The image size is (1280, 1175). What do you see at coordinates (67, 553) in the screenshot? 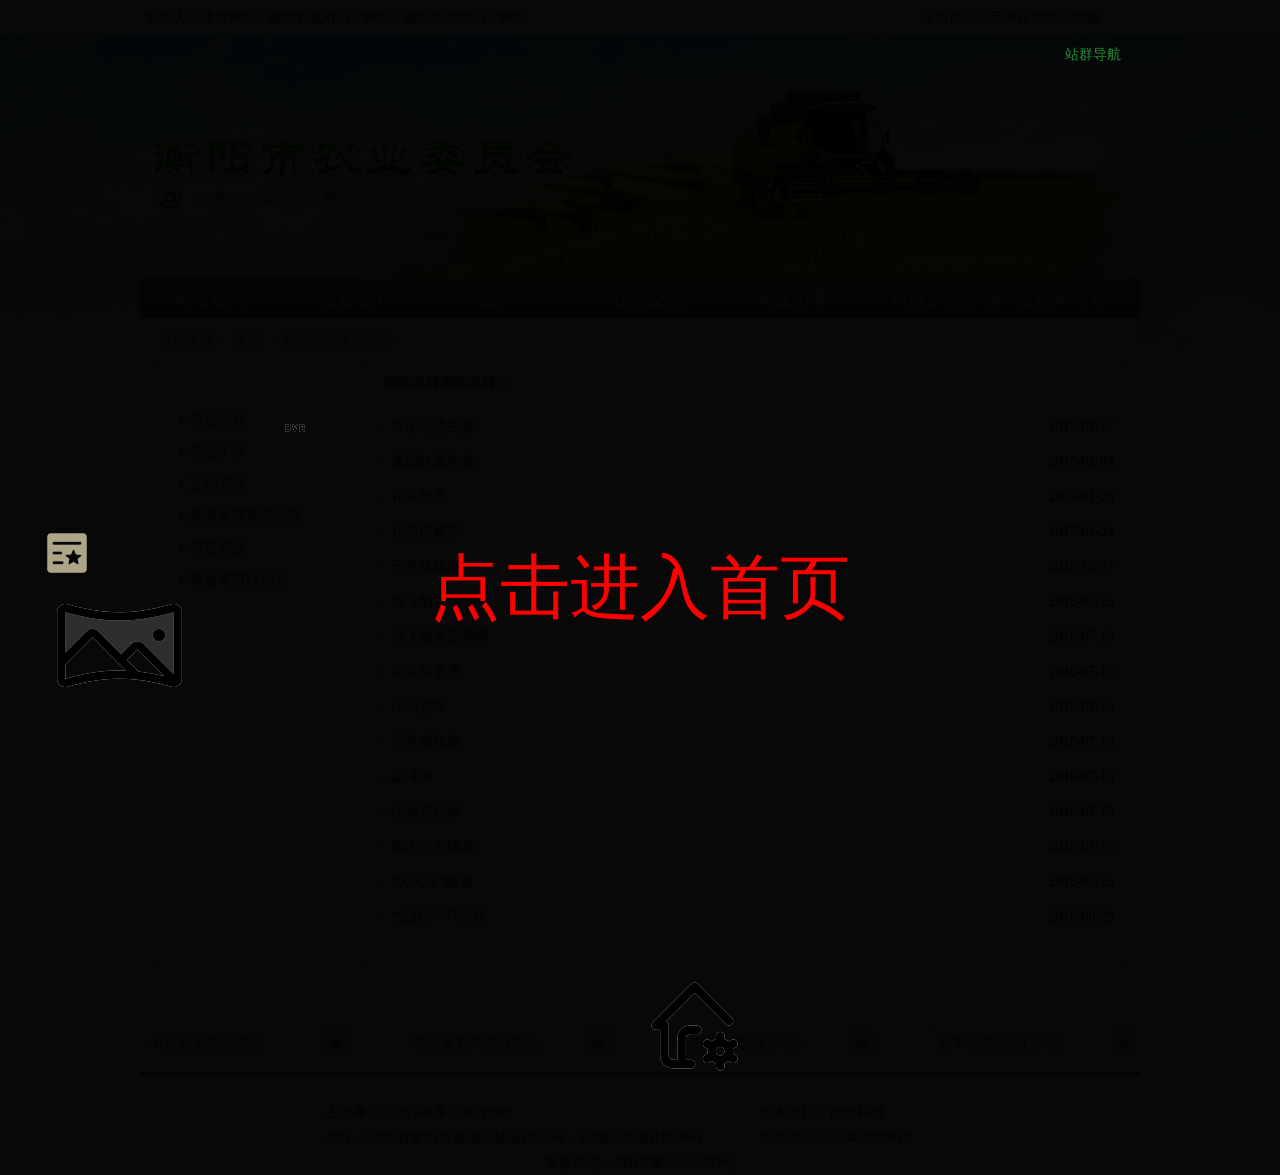
I see `view your favorites list` at bounding box center [67, 553].